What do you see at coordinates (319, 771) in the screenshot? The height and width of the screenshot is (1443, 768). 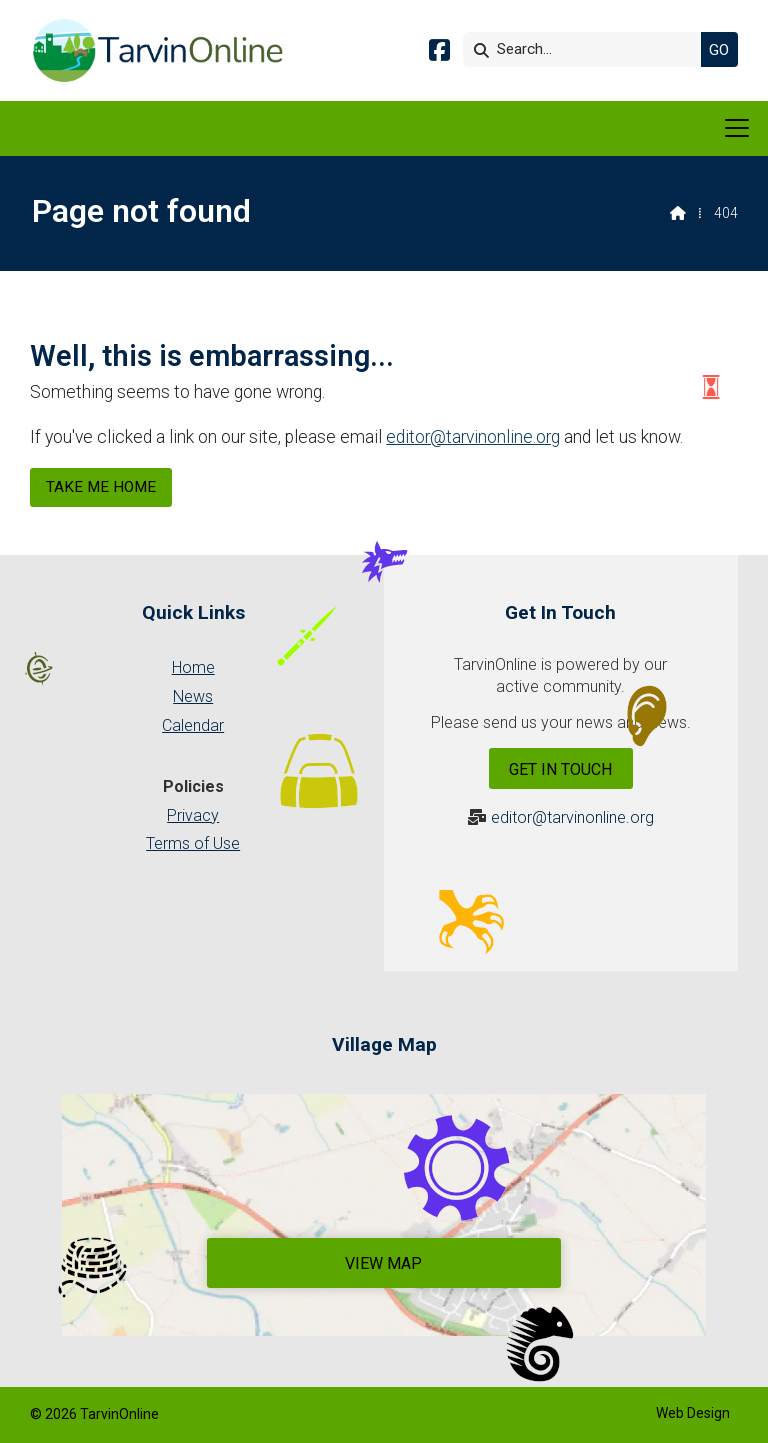 I see `access gym or fitness features` at bounding box center [319, 771].